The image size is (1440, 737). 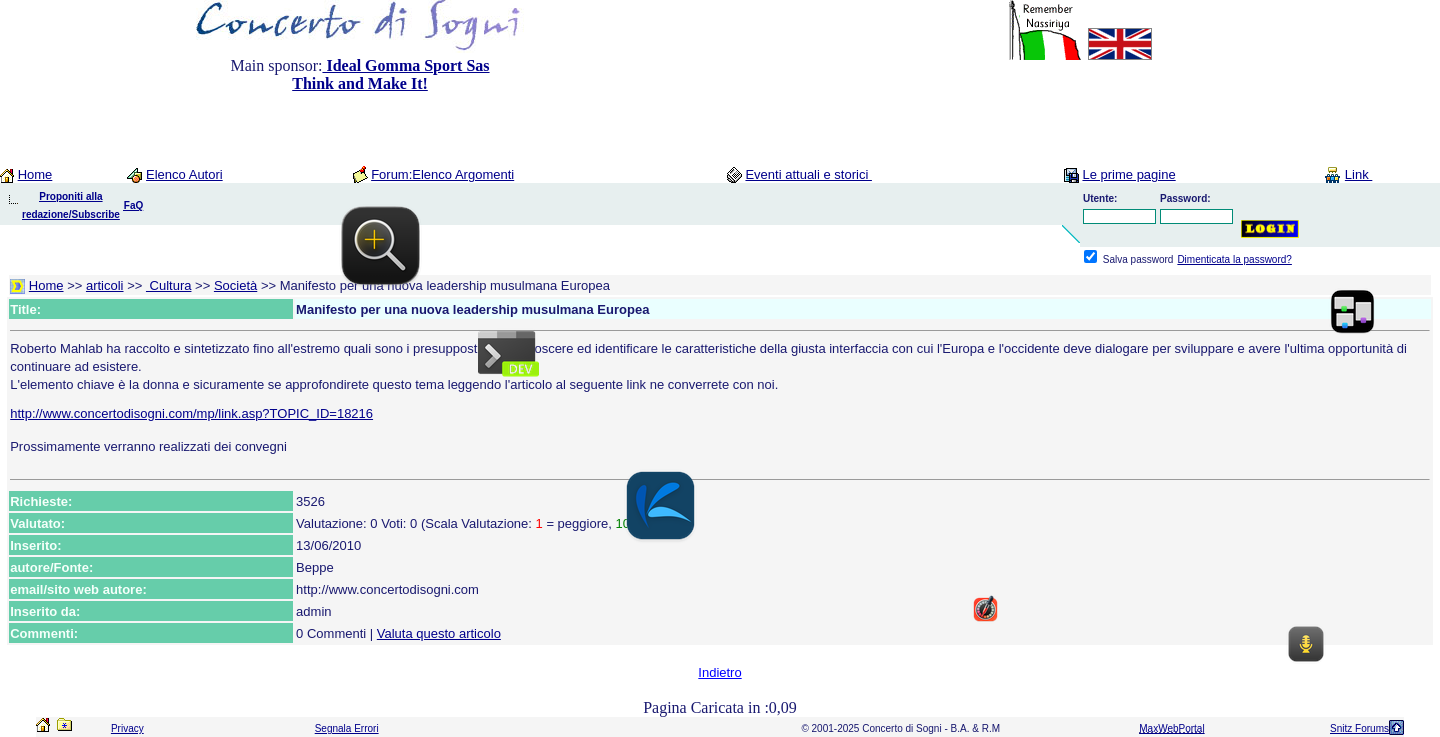 What do you see at coordinates (508, 352) in the screenshot?
I see `open the developer terminal application` at bounding box center [508, 352].